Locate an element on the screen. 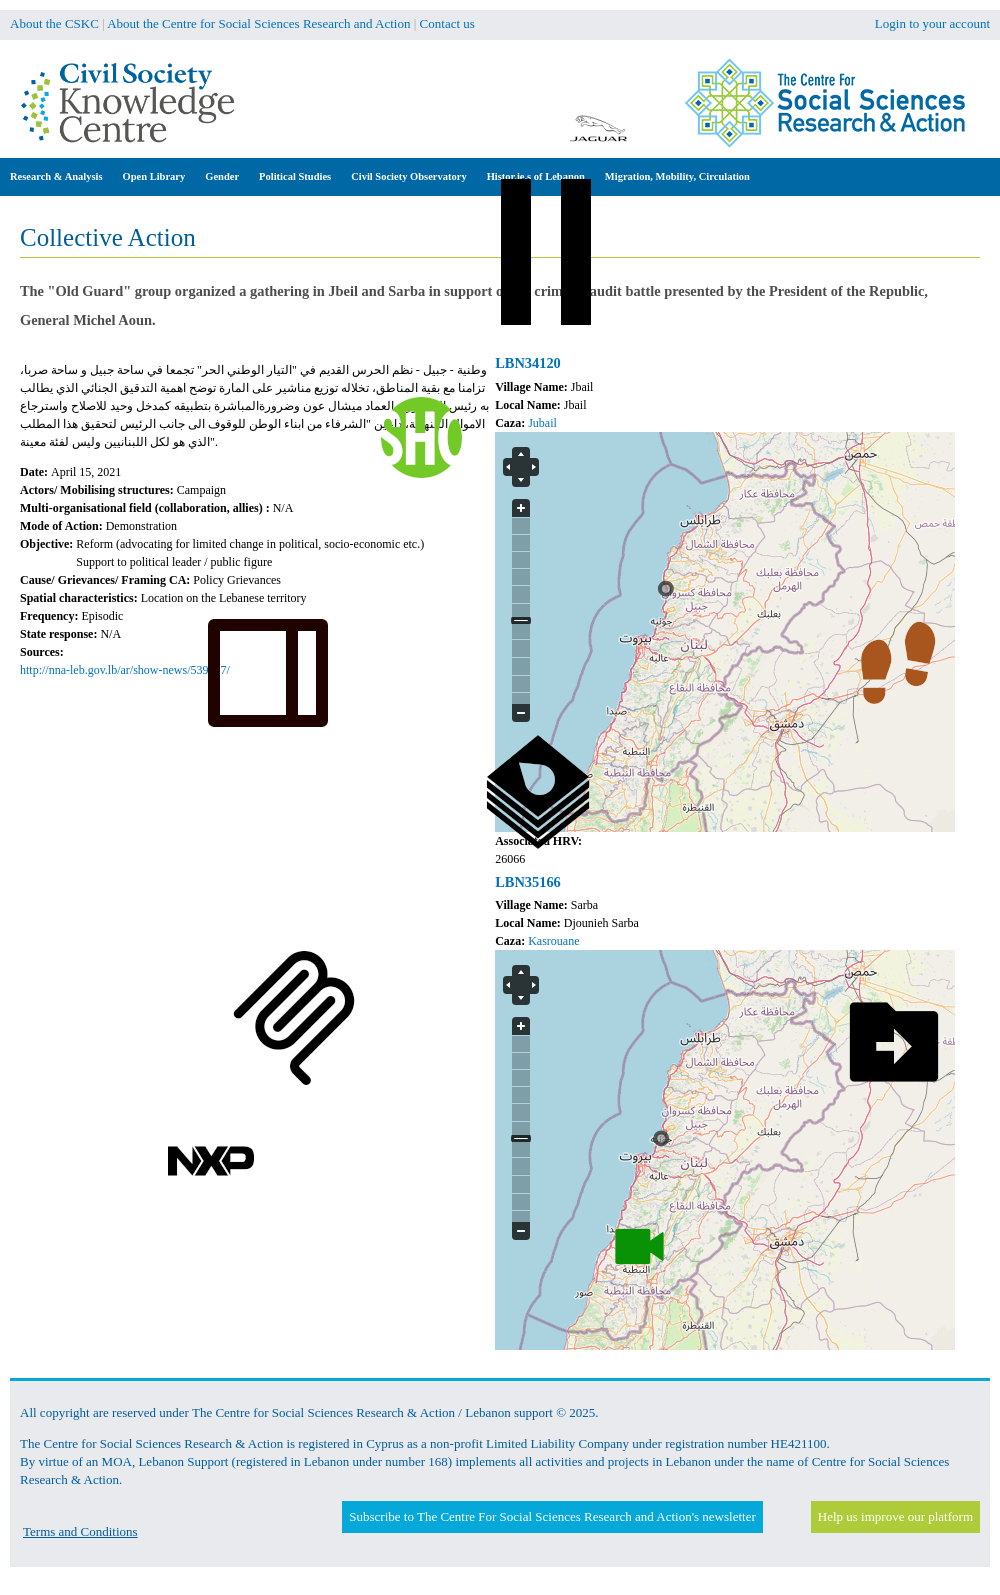  view your walking route or path history is located at coordinates (895, 663).